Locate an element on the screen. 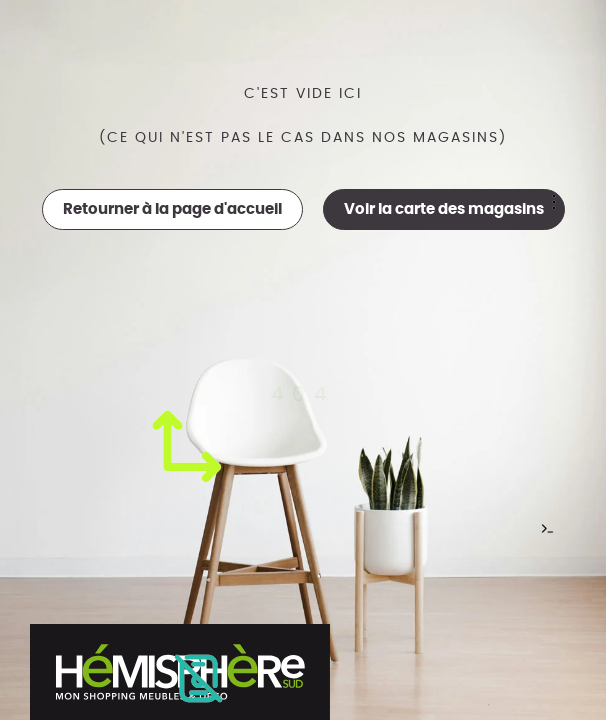 This screenshot has width=606, height=720. disable or hide identification badge is located at coordinates (198, 678).